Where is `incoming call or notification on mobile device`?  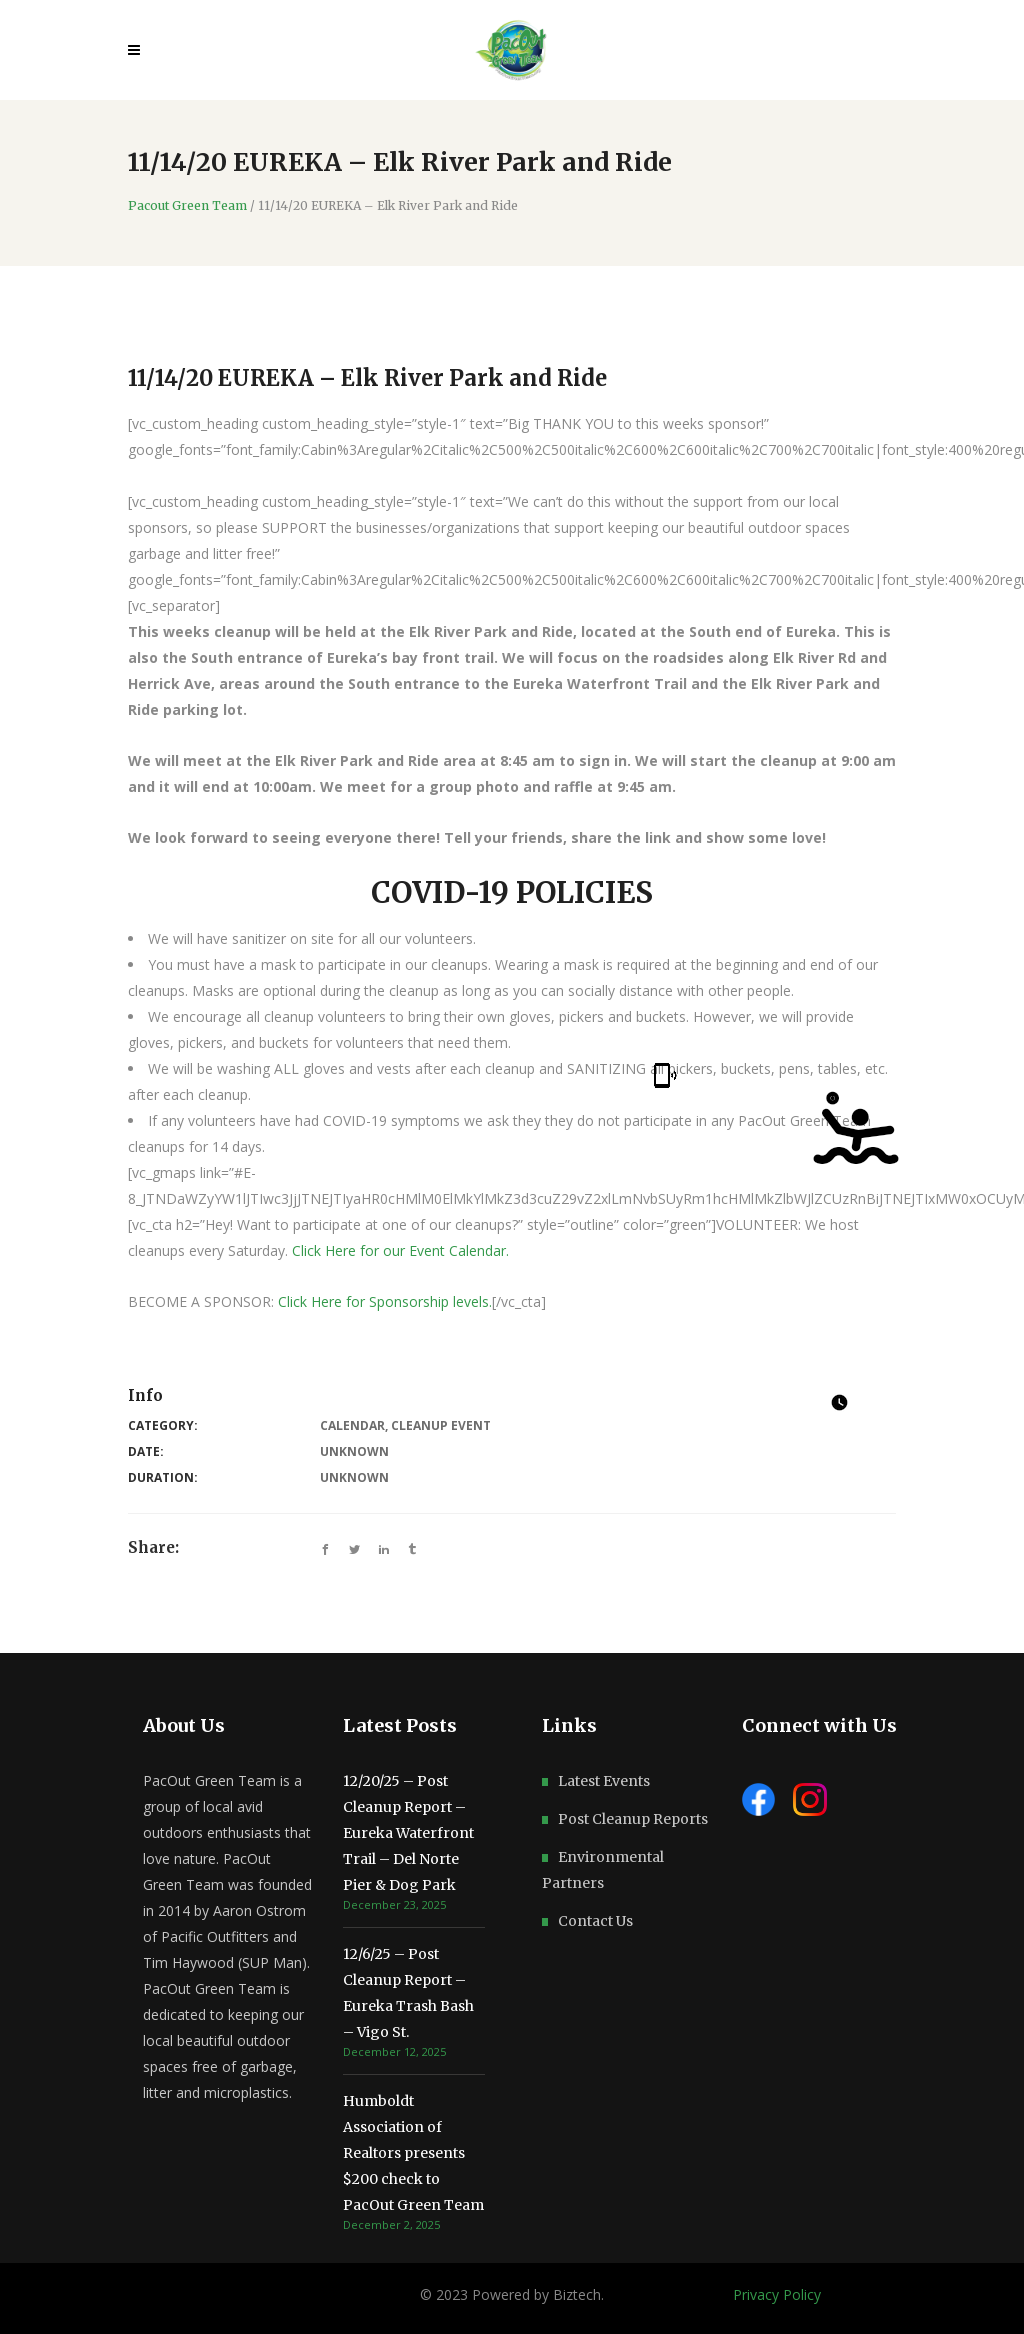
incoming call or notification on mobile device is located at coordinates (665, 1075).